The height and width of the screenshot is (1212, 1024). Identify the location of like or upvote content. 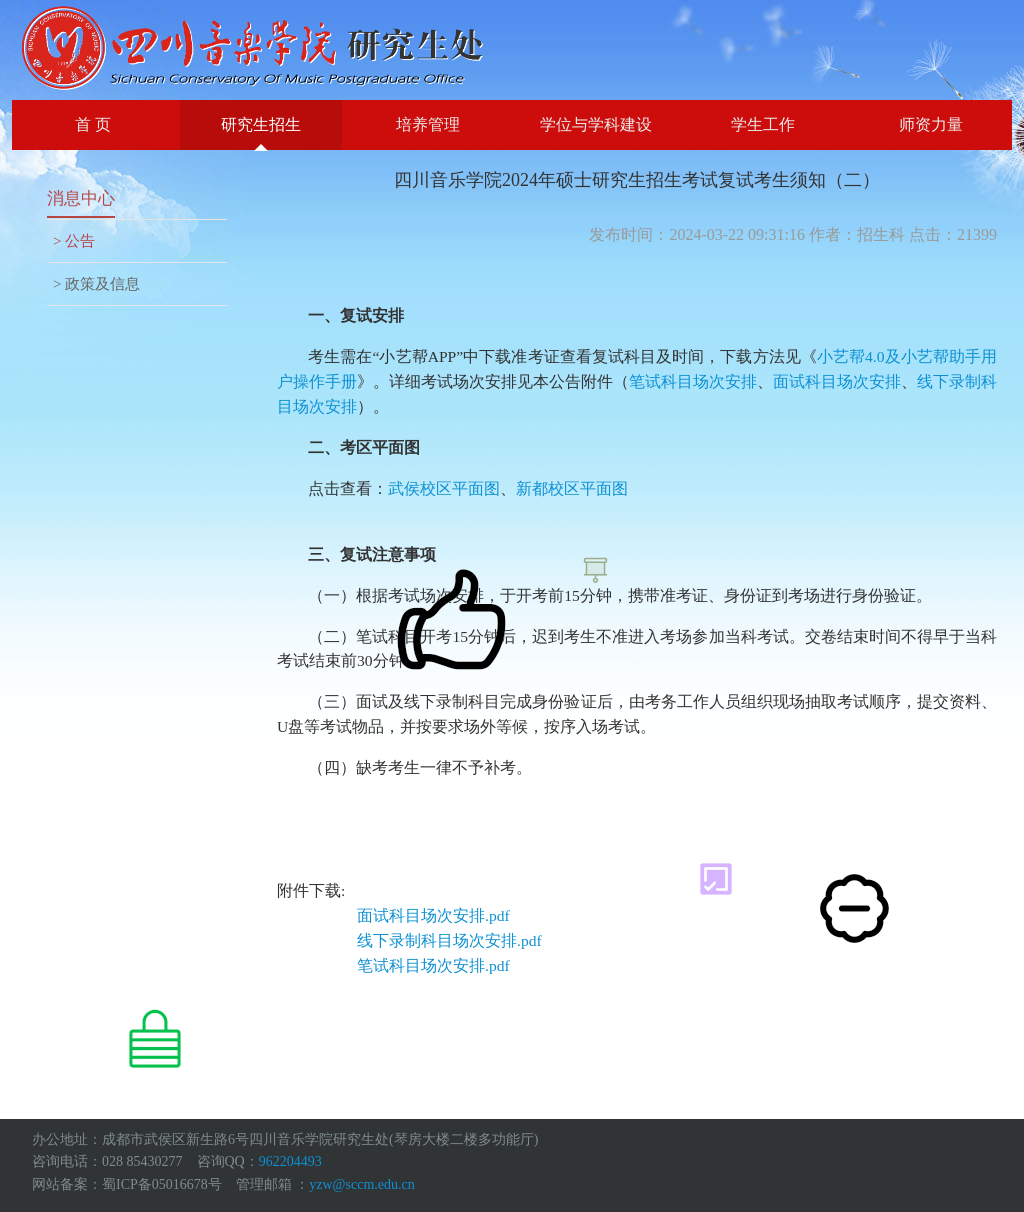
(451, 624).